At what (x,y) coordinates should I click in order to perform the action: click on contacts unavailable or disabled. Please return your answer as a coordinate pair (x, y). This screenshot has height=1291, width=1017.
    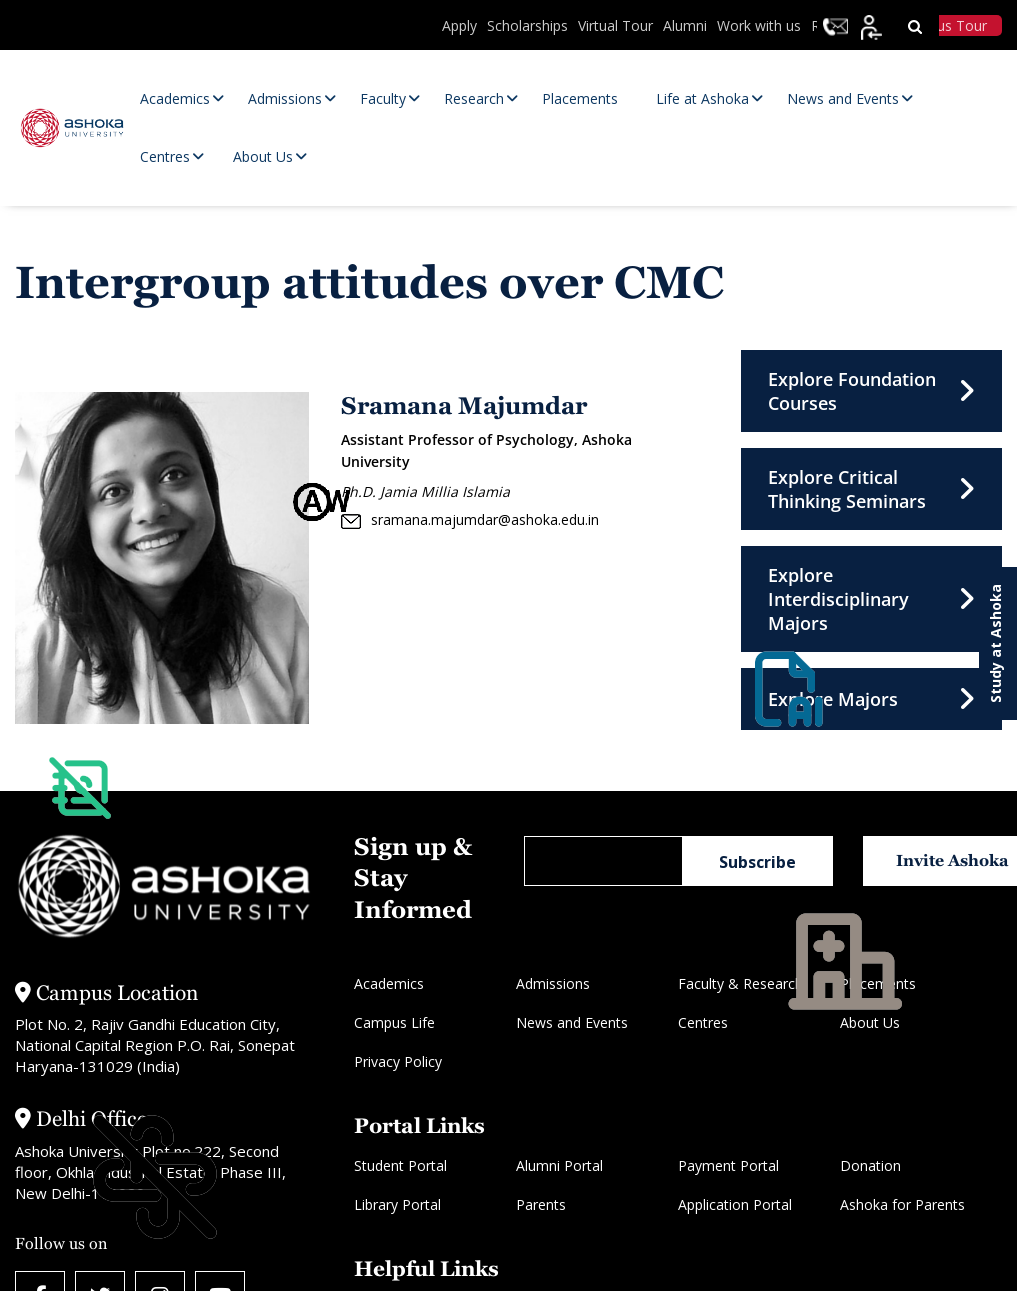
    Looking at the image, I should click on (80, 788).